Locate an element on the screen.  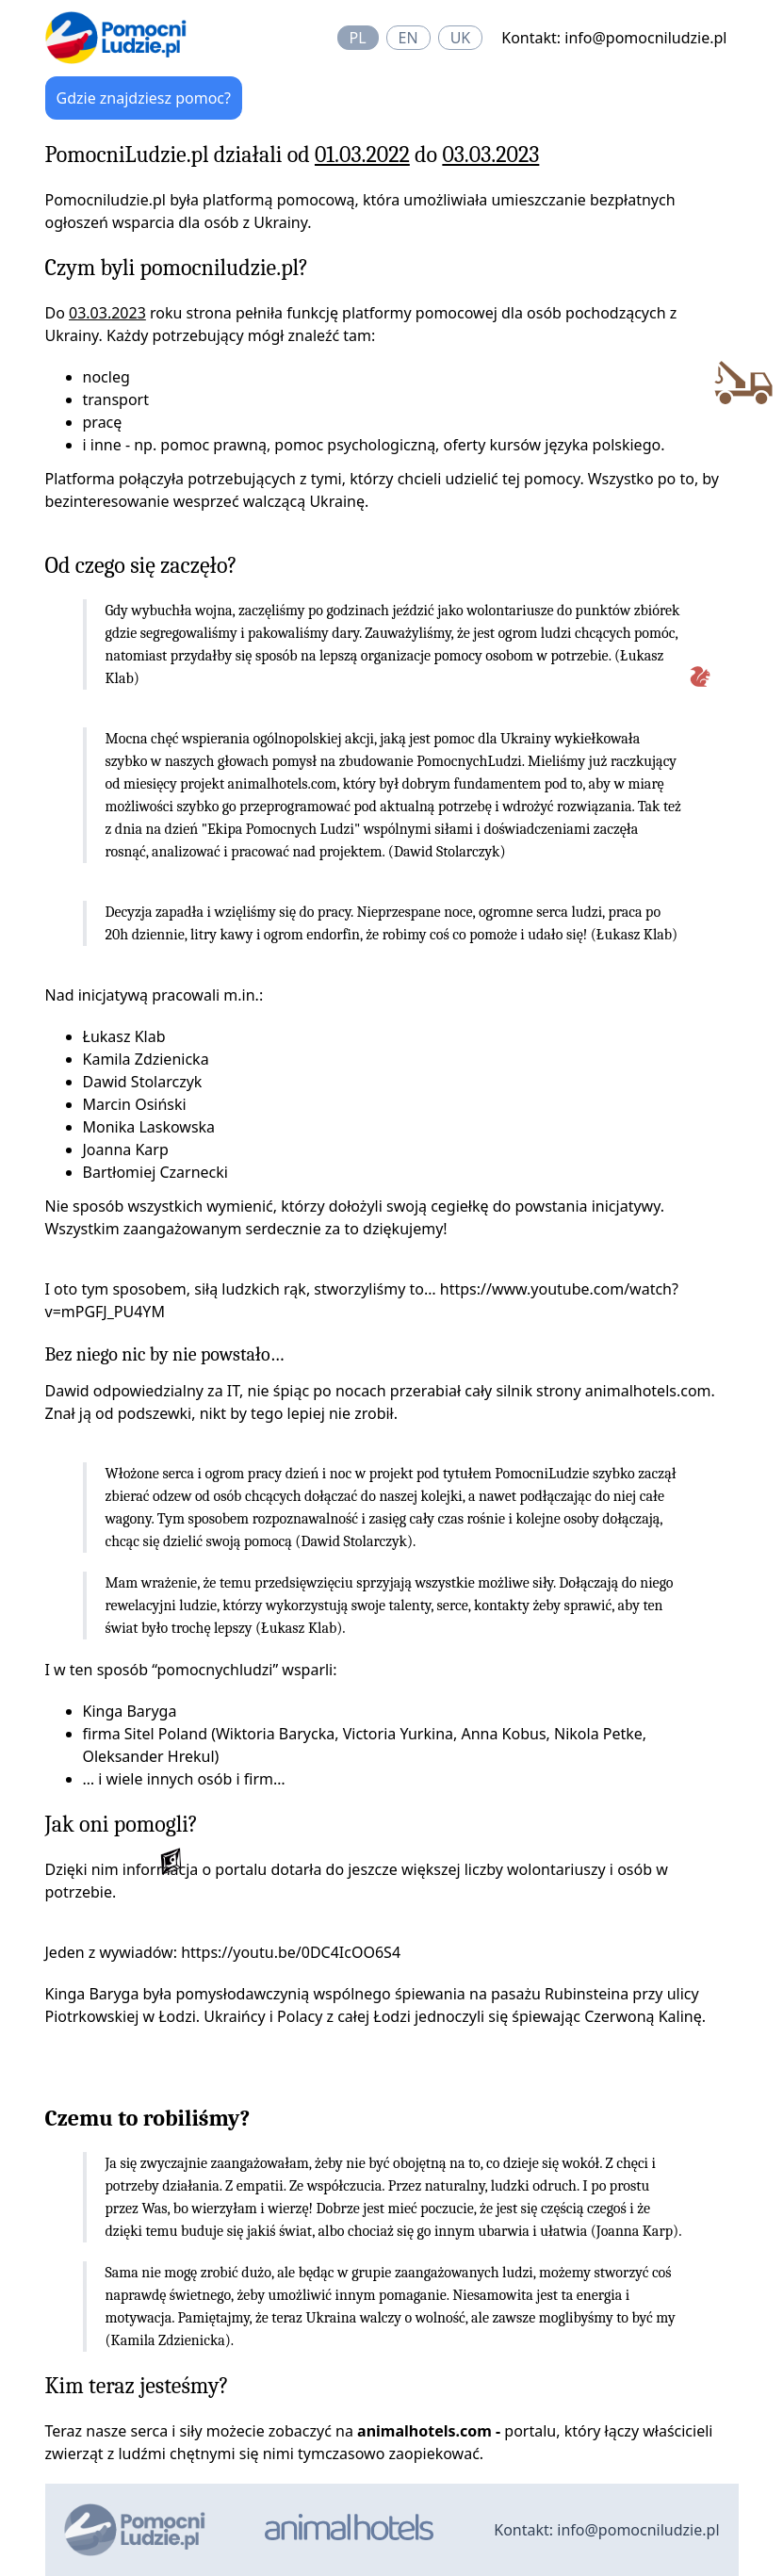
indicates a rare or precious item in a game inventory is located at coordinates (171, 1861).